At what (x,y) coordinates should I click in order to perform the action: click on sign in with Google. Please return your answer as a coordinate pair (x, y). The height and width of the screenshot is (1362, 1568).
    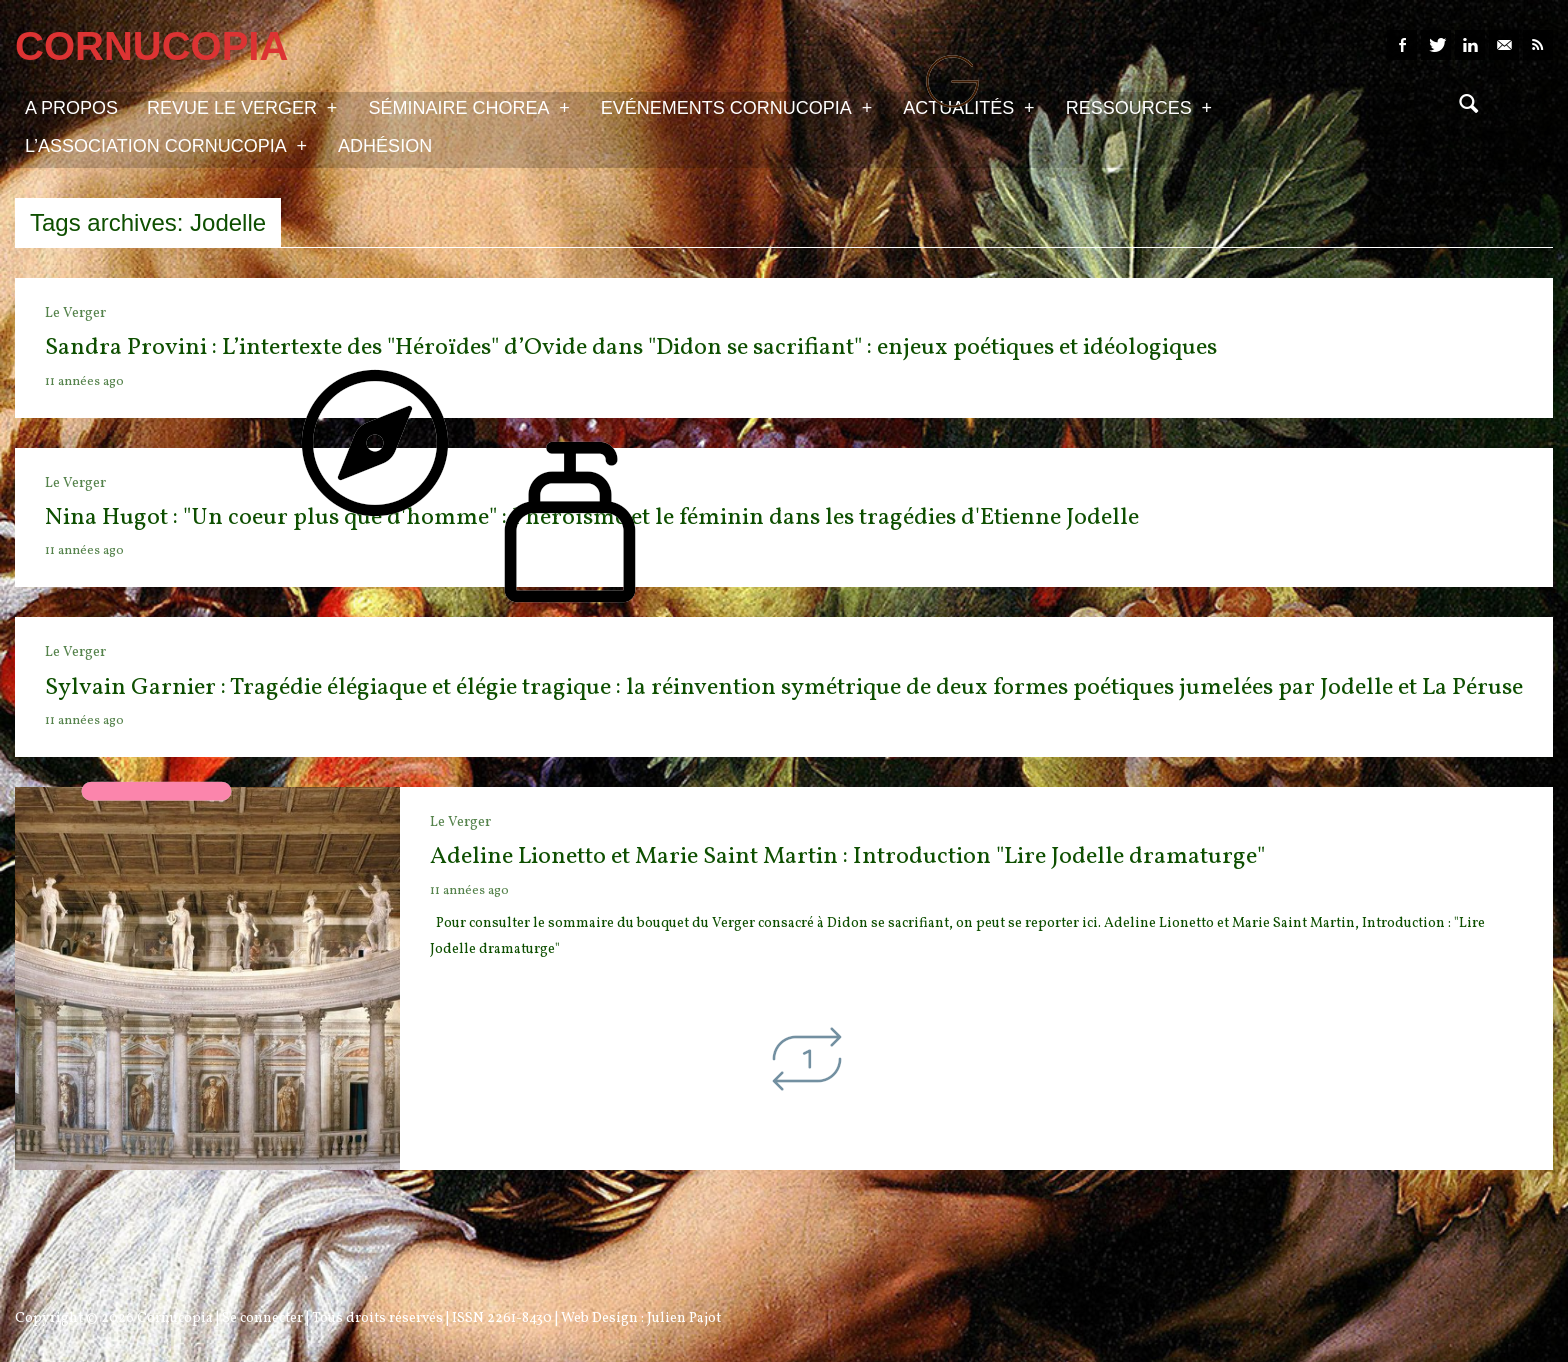
    Looking at the image, I should click on (952, 81).